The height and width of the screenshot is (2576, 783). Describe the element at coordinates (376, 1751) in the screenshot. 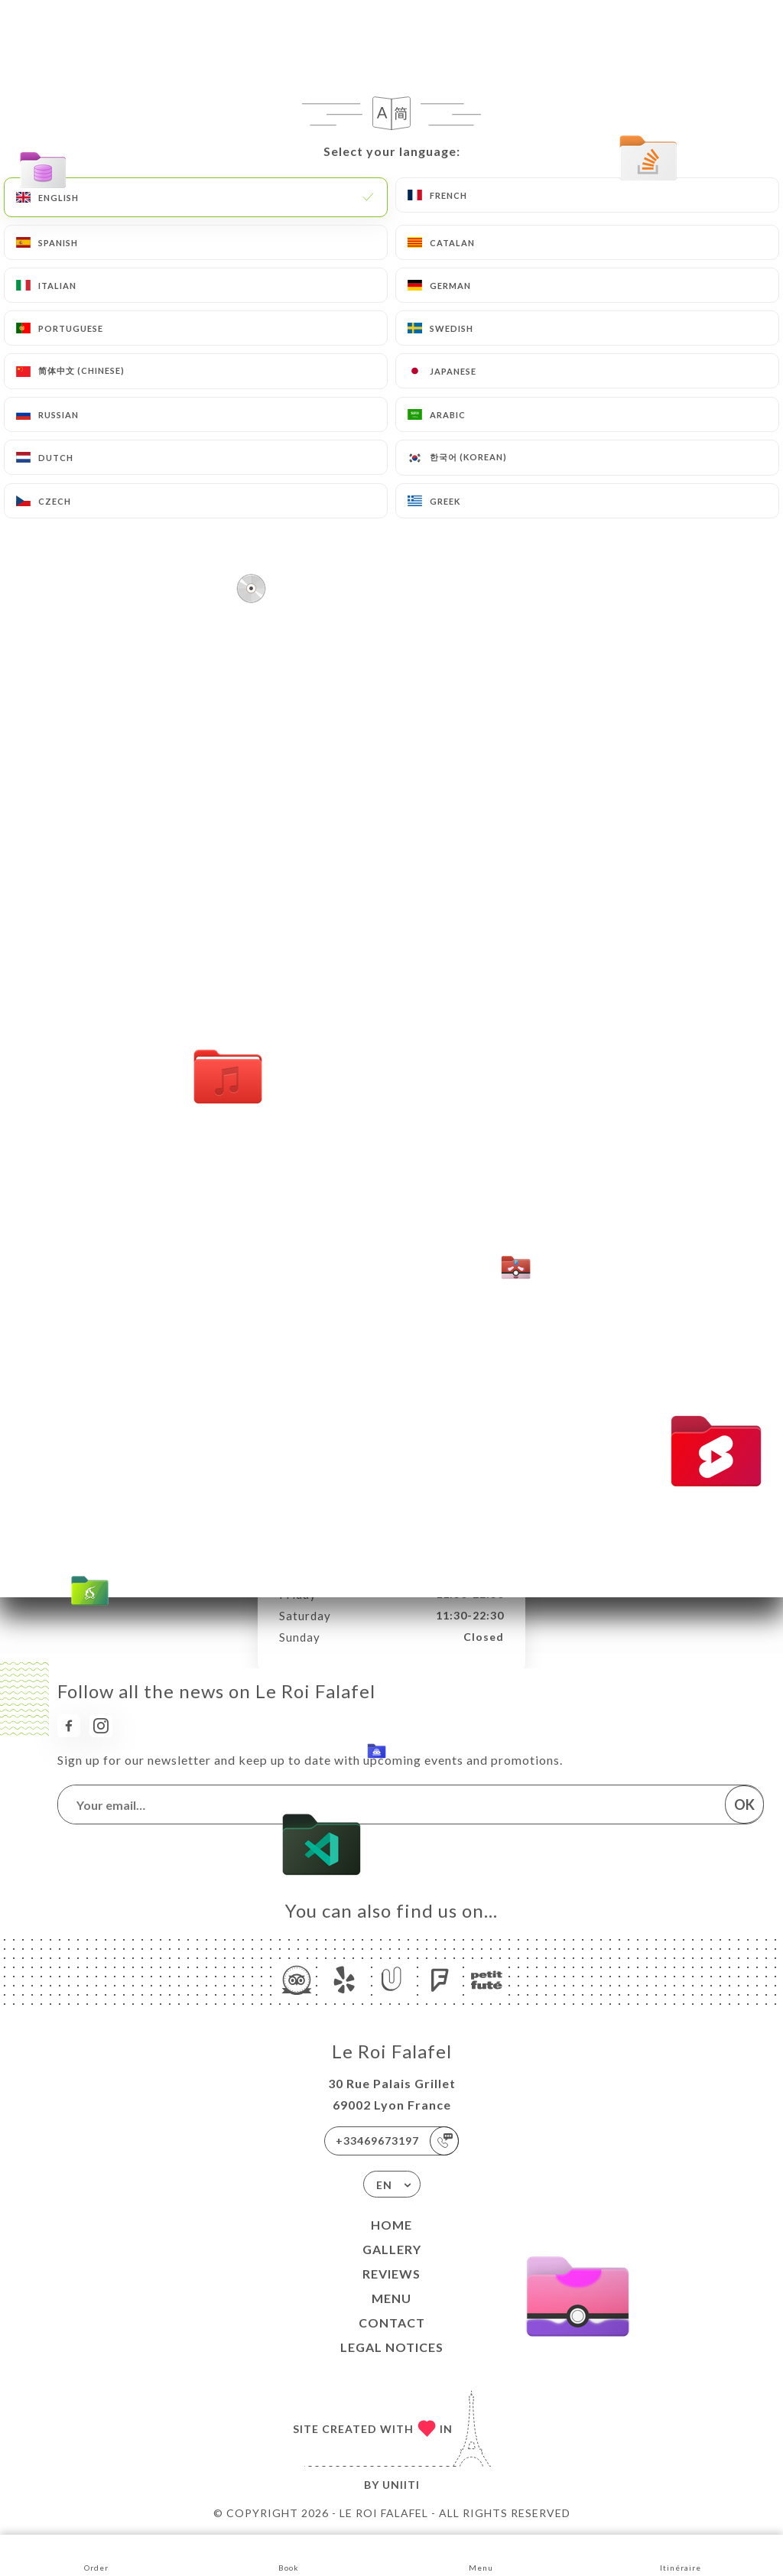

I see `open folder containing discord bot files` at that location.